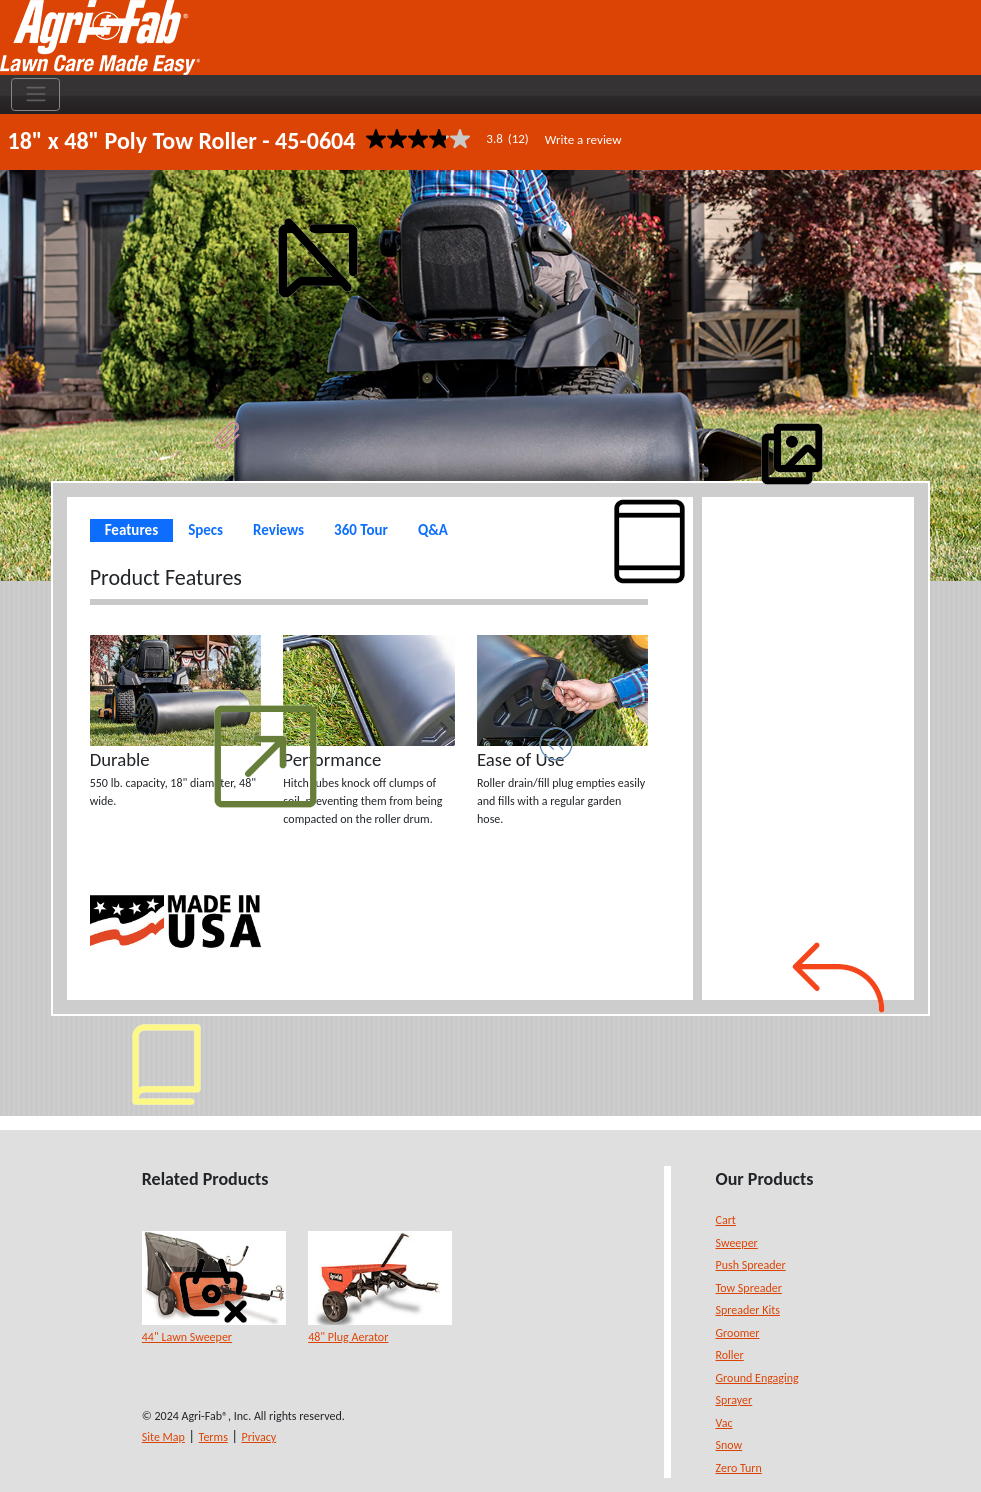  Describe the element at coordinates (556, 744) in the screenshot. I see `go back to the beginning` at that location.